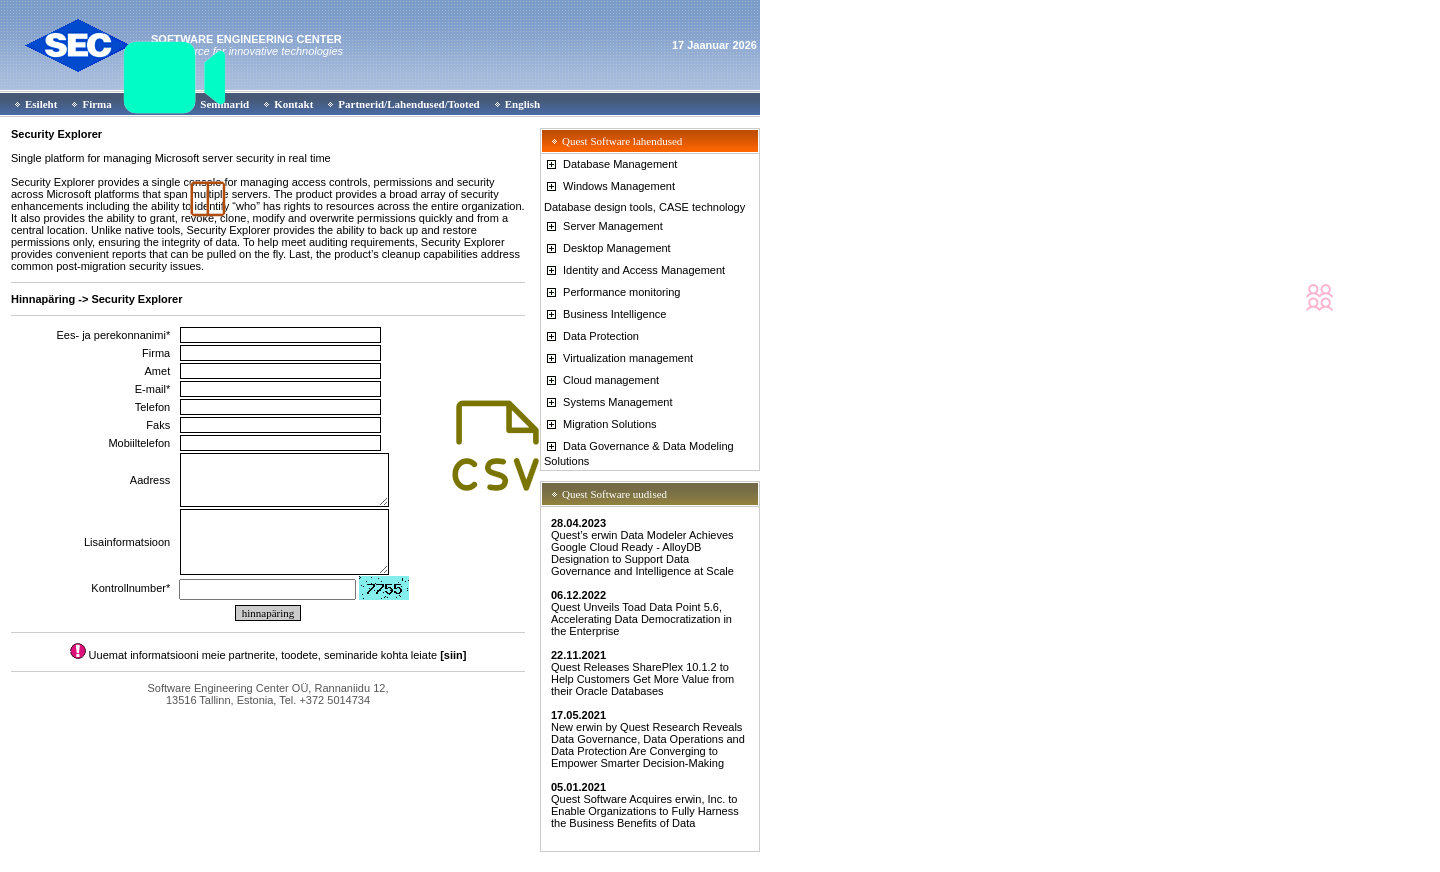 This screenshot has width=1440, height=872. What do you see at coordinates (1319, 297) in the screenshot?
I see `view all team members` at bounding box center [1319, 297].